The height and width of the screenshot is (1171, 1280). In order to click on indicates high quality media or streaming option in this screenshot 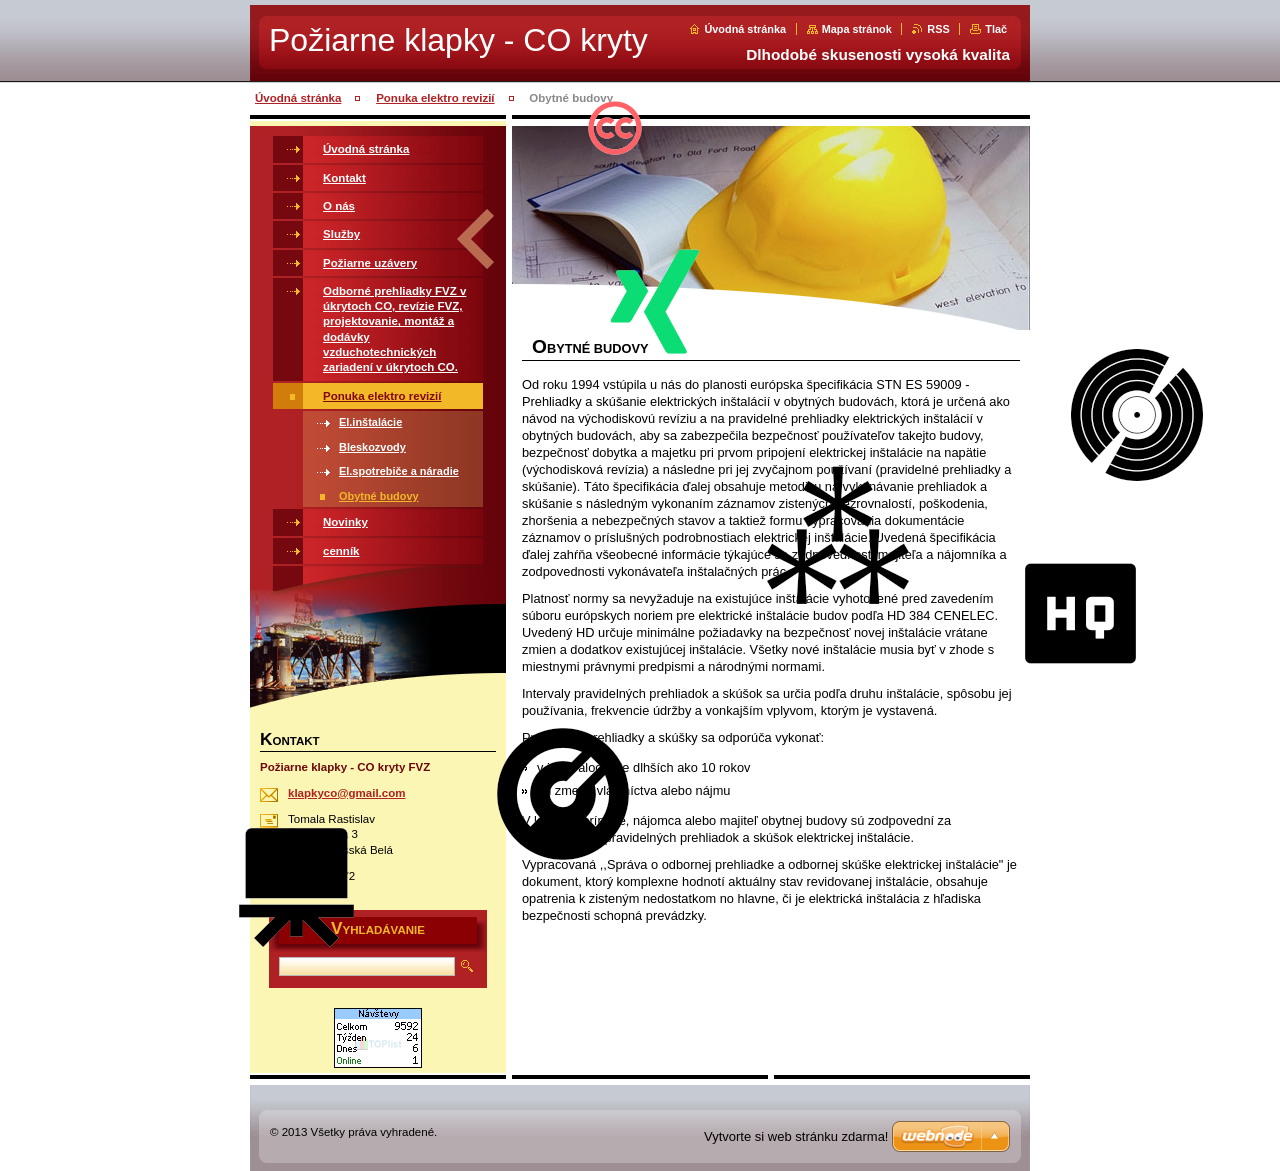, I will do `click(1080, 613)`.